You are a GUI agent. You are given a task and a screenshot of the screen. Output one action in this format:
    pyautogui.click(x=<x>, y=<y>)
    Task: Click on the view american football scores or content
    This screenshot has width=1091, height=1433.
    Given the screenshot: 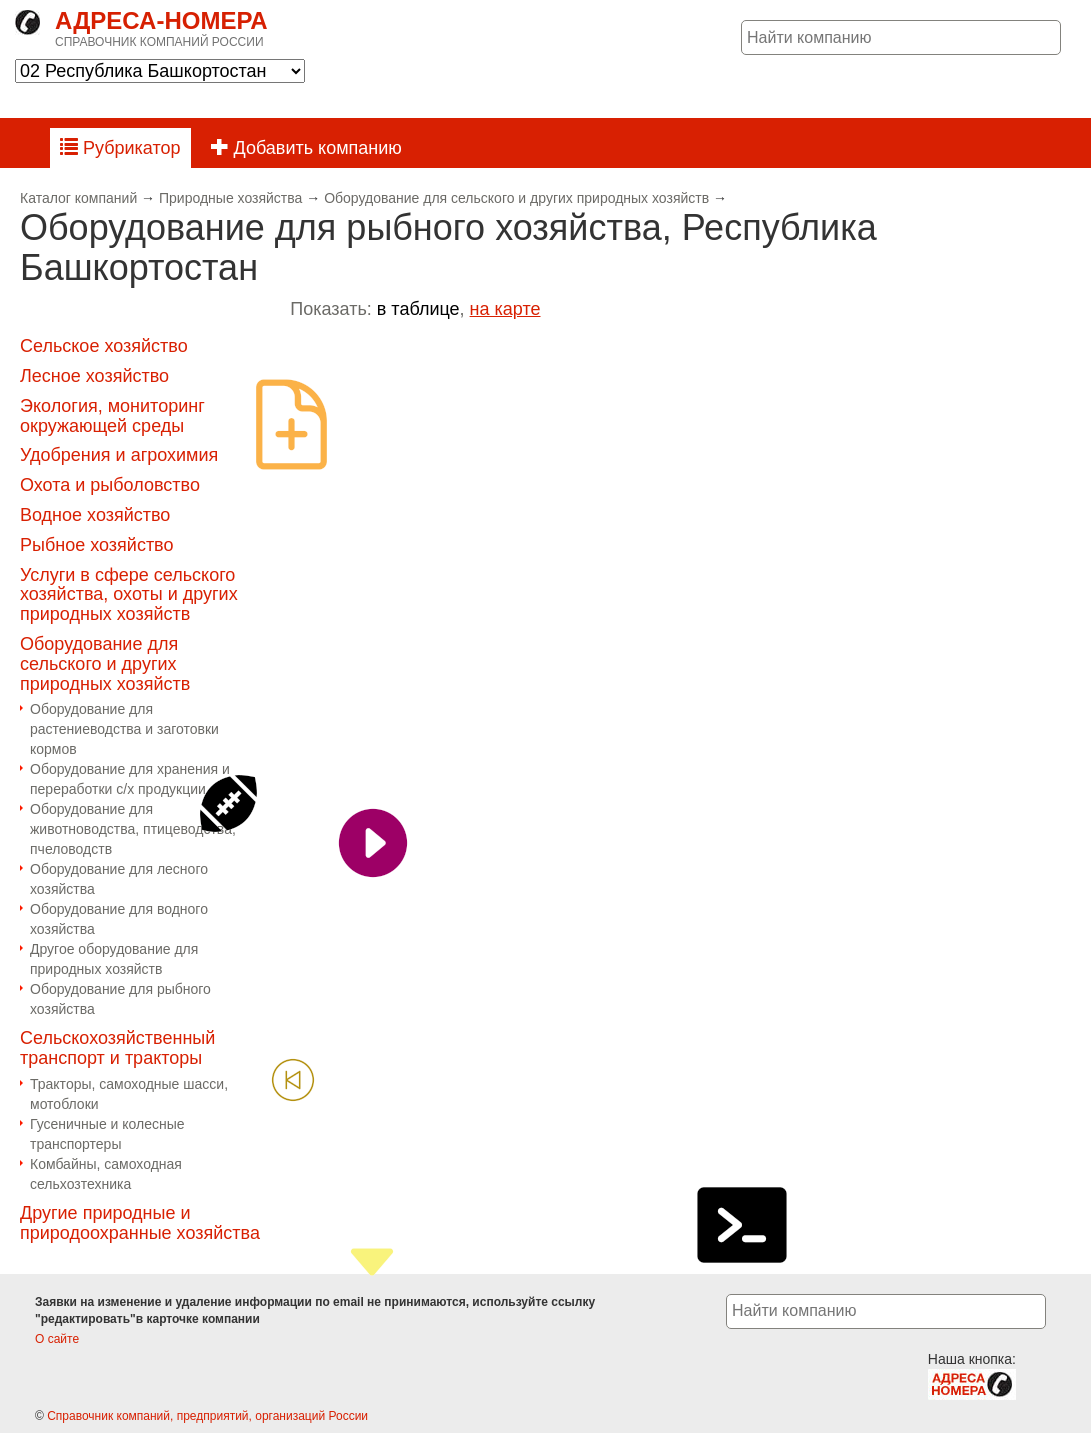 What is the action you would take?
    pyautogui.click(x=228, y=803)
    